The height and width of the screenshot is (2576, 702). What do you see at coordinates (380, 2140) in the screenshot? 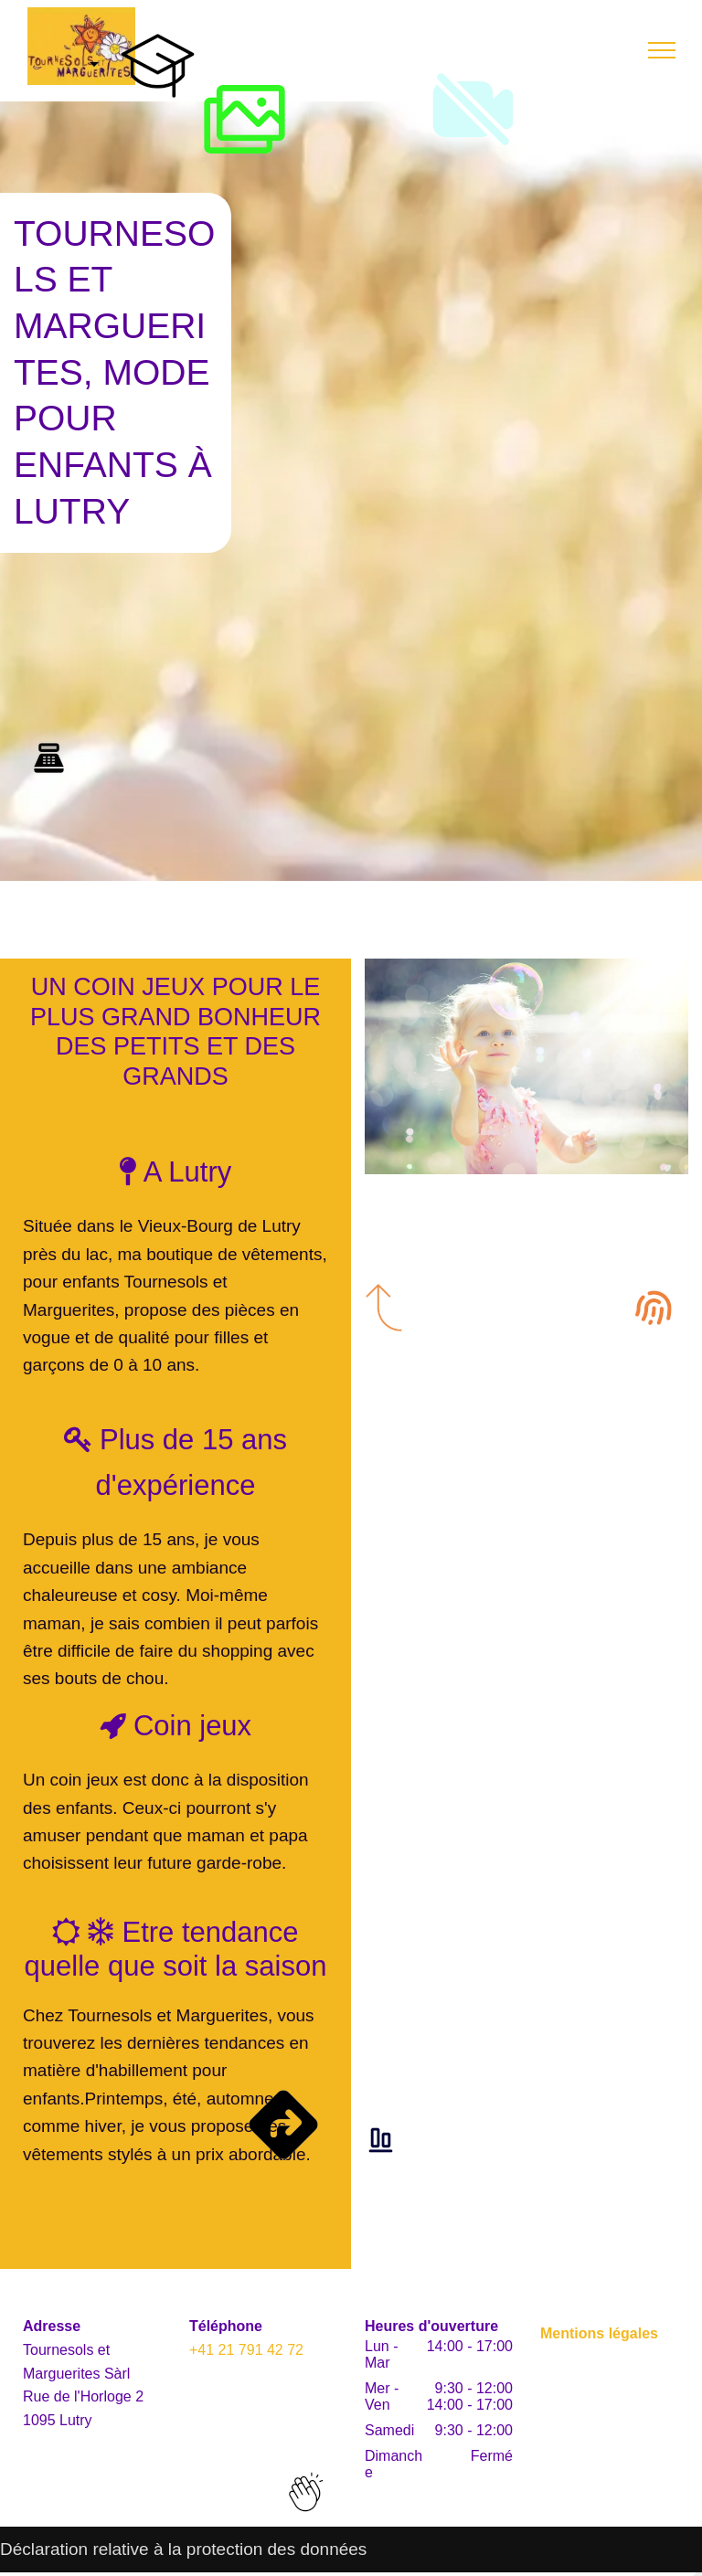
I see `align selected objects to the bottom` at bounding box center [380, 2140].